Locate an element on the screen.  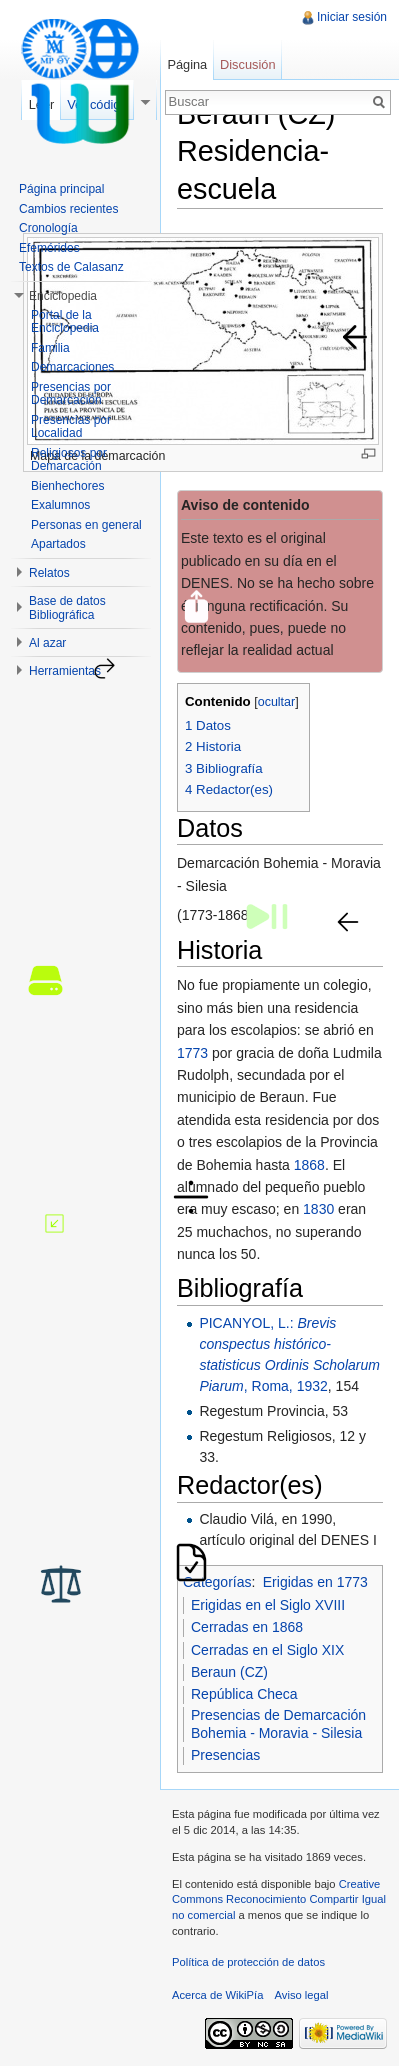
redo last action is located at coordinates (104, 668).